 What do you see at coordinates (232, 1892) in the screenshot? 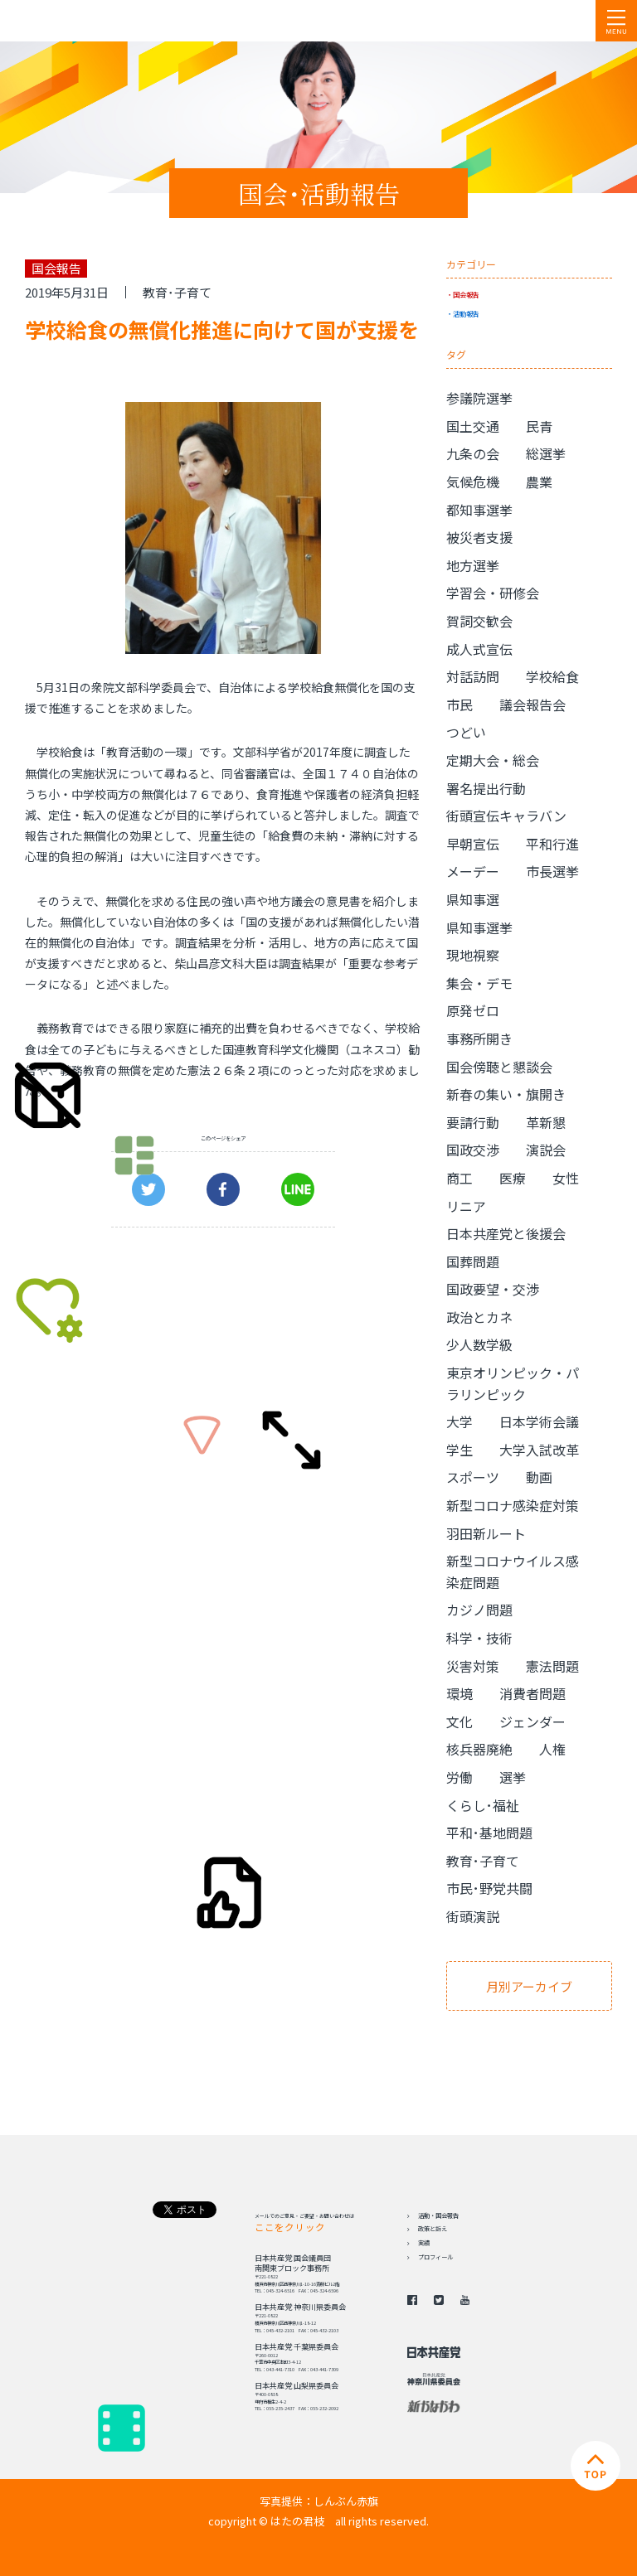
I see `like or approve a document` at bounding box center [232, 1892].